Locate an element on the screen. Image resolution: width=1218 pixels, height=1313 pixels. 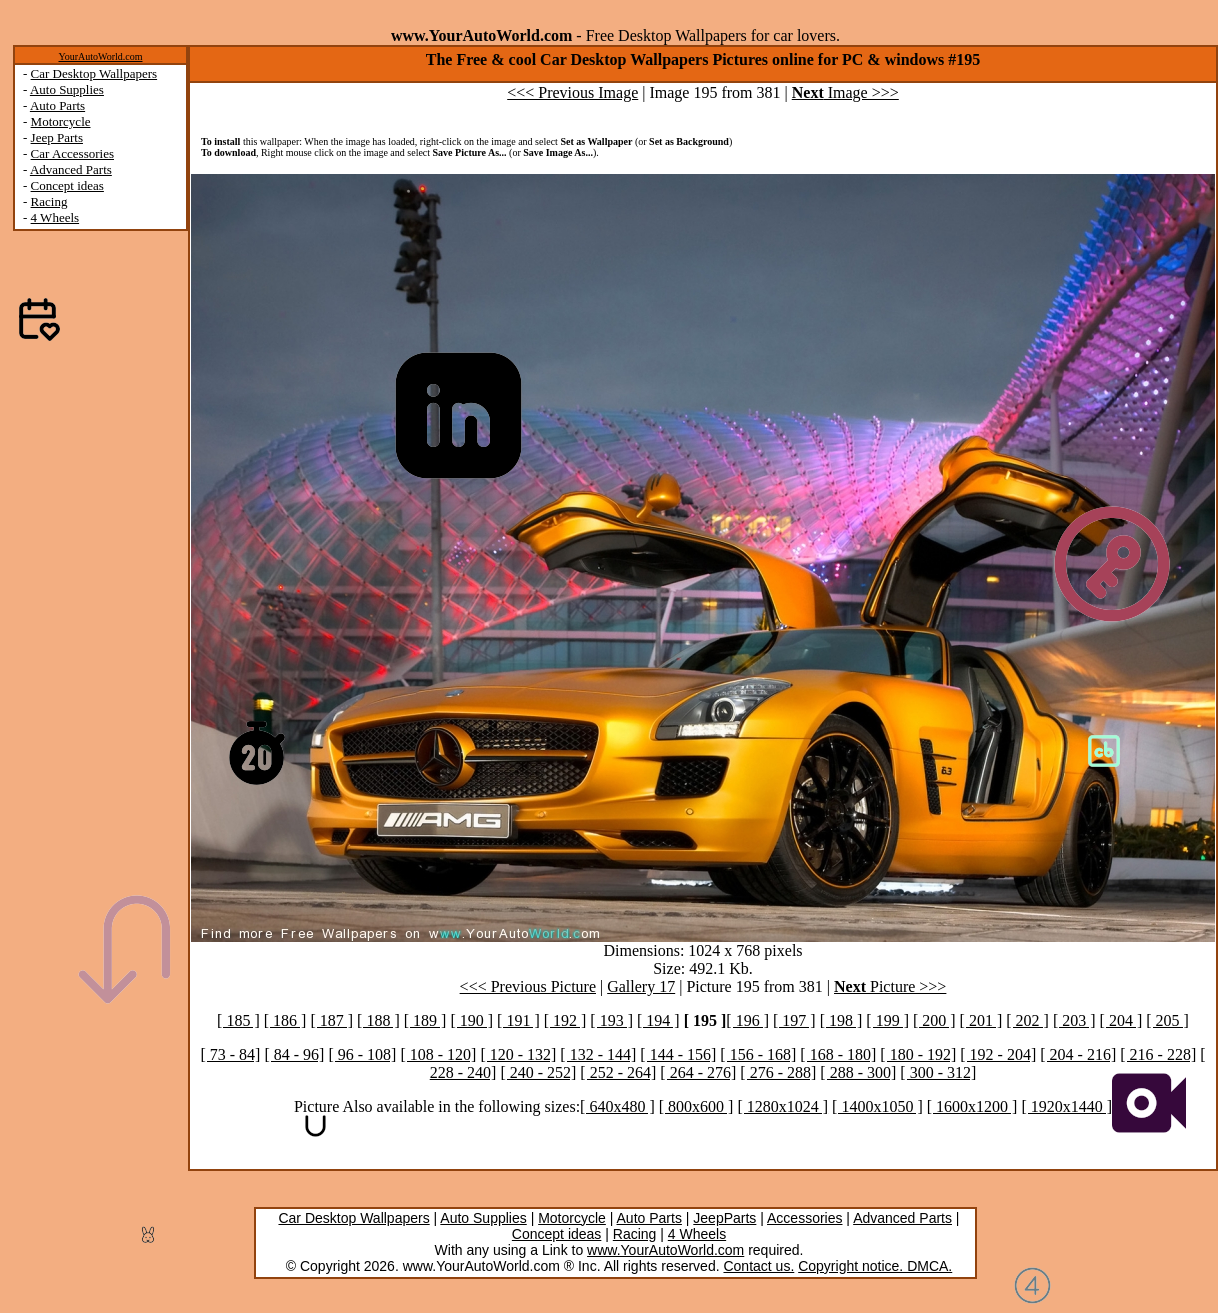
visit crunchbase company profile is located at coordinates (1104, 751).